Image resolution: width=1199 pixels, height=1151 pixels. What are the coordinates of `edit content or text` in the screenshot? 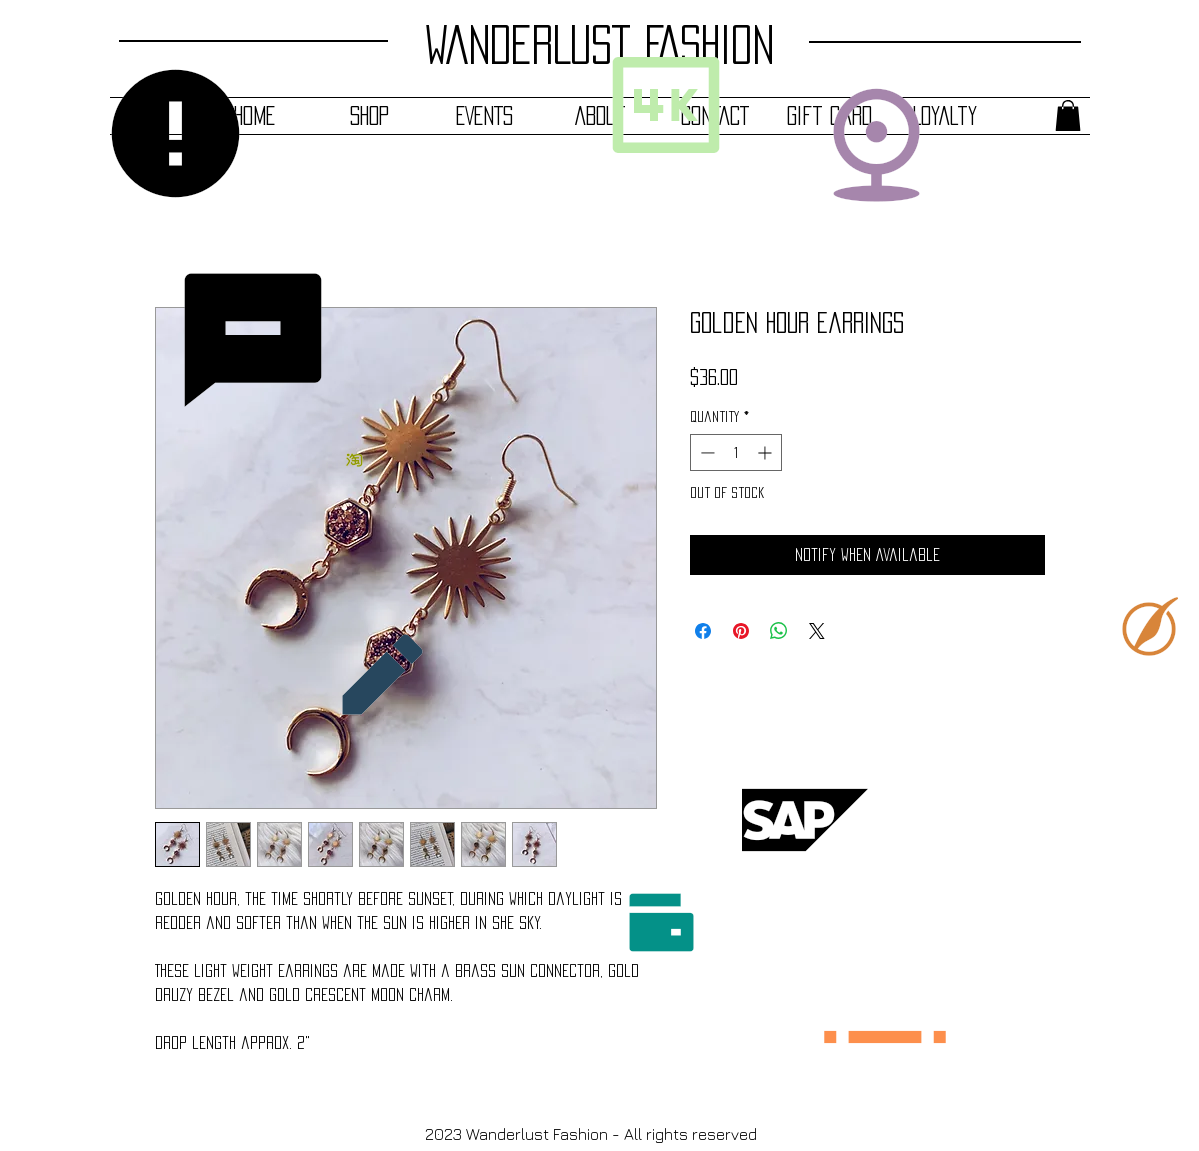 It's located at (382, 674).